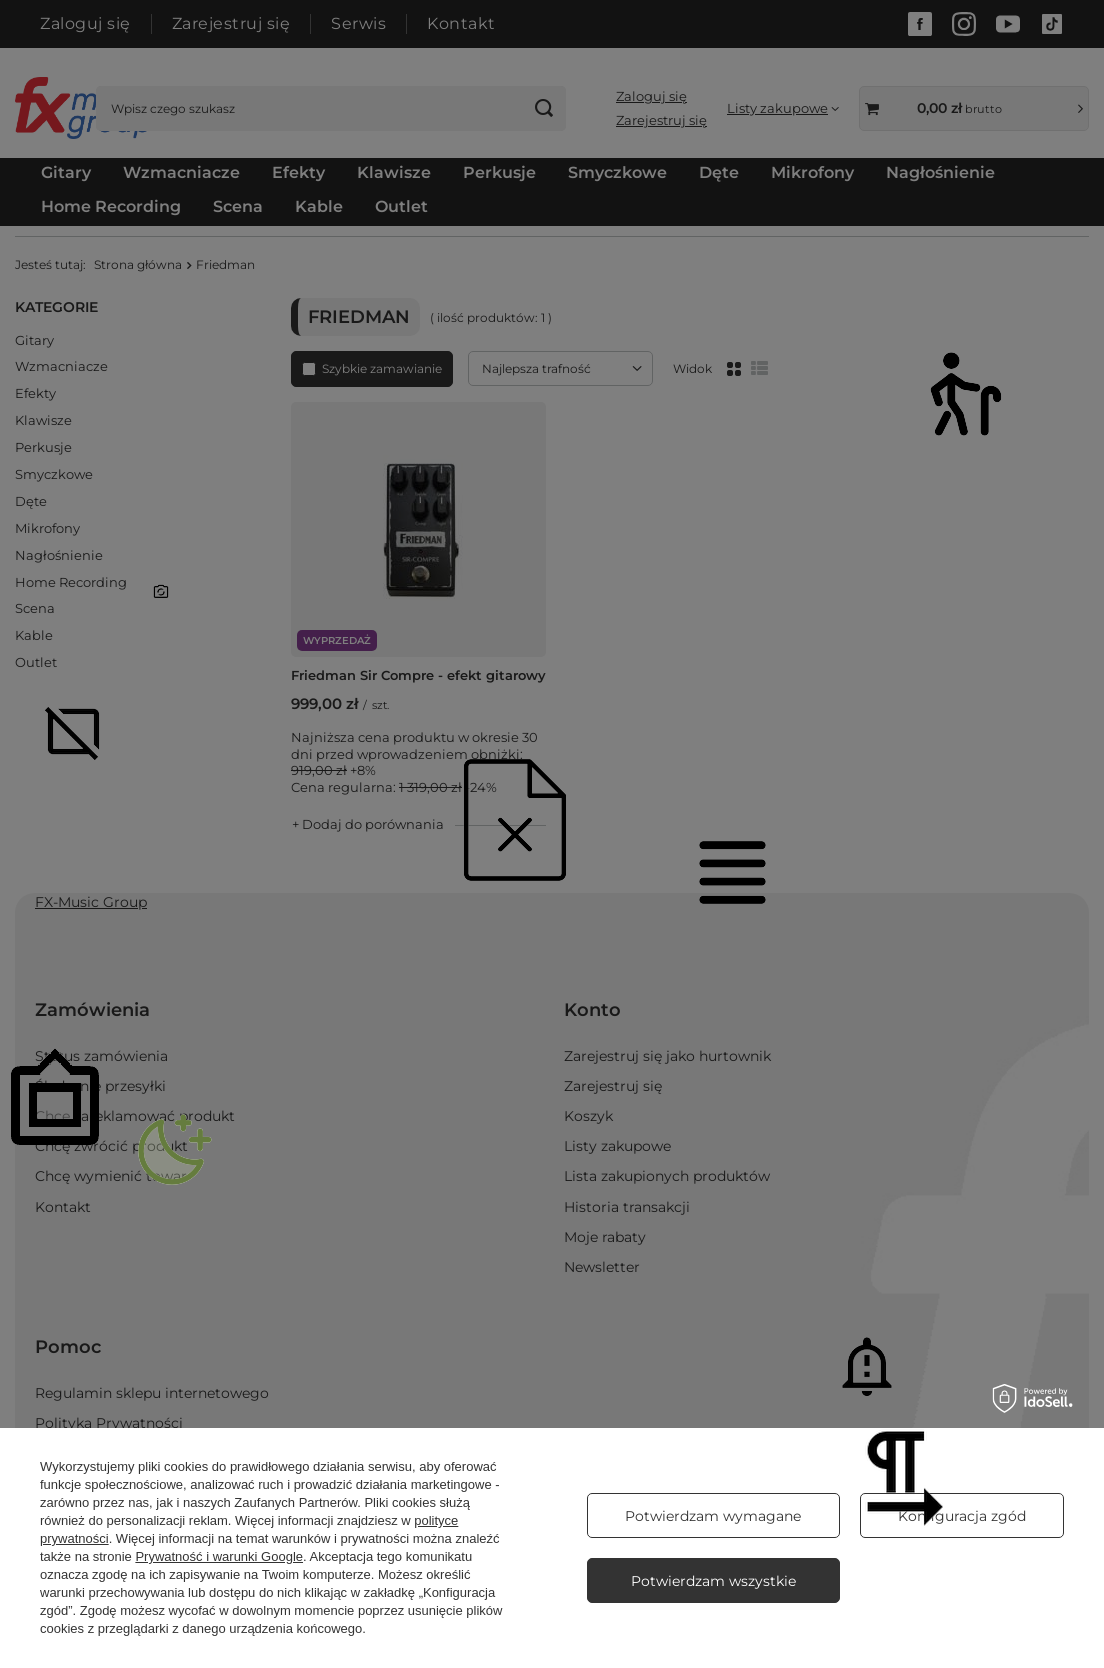 The height and width of the screenshot is (1668, 1104). What do you see at coordinates (161, 592) in the screenshot?
I see `access party mode camera effects` at bounding box center [161, 592].